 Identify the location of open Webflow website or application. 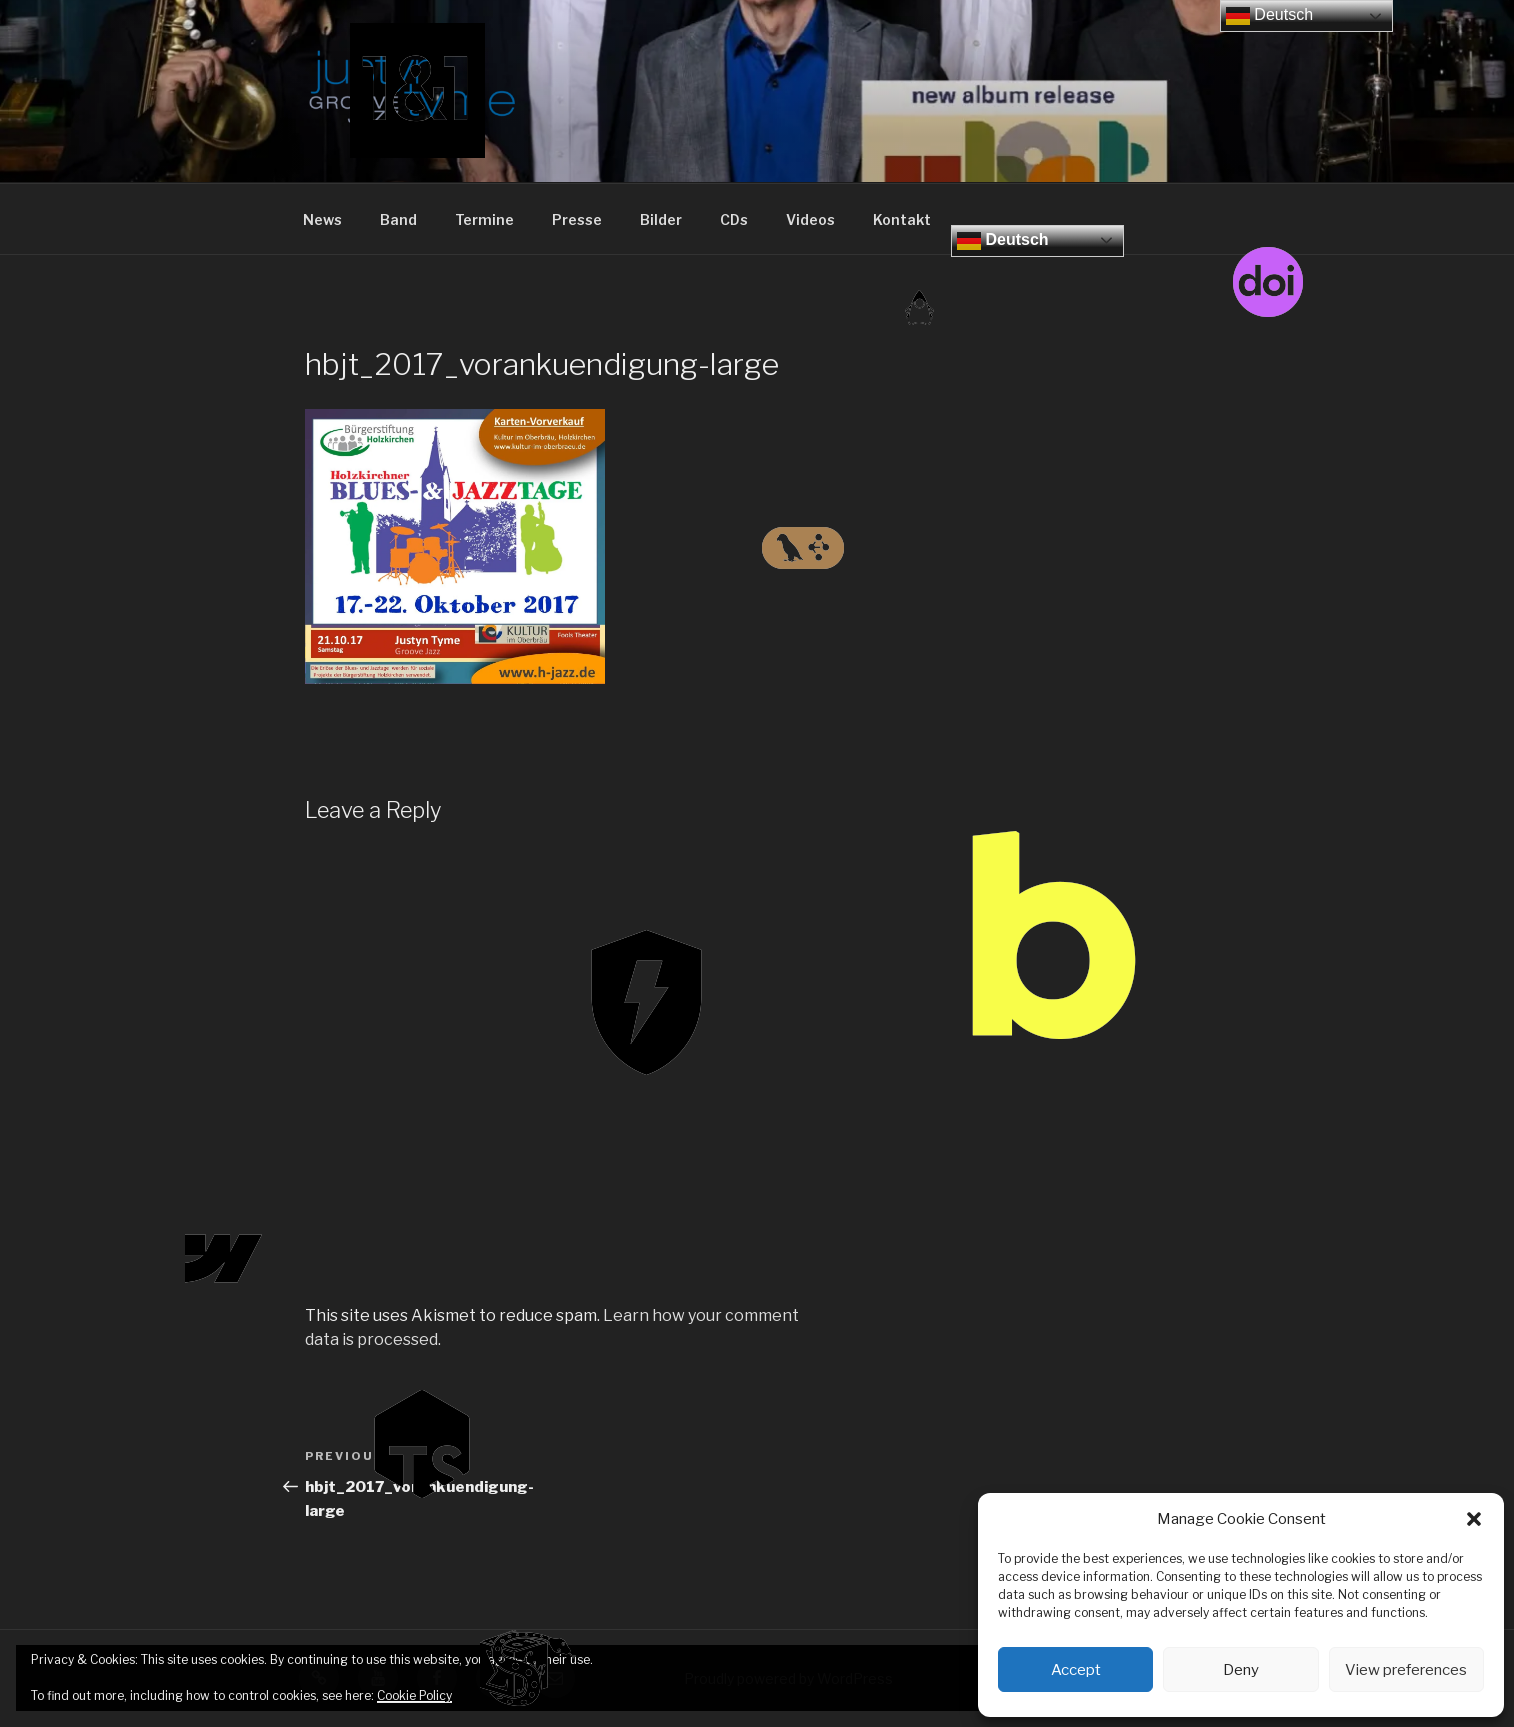
(223, 1258).